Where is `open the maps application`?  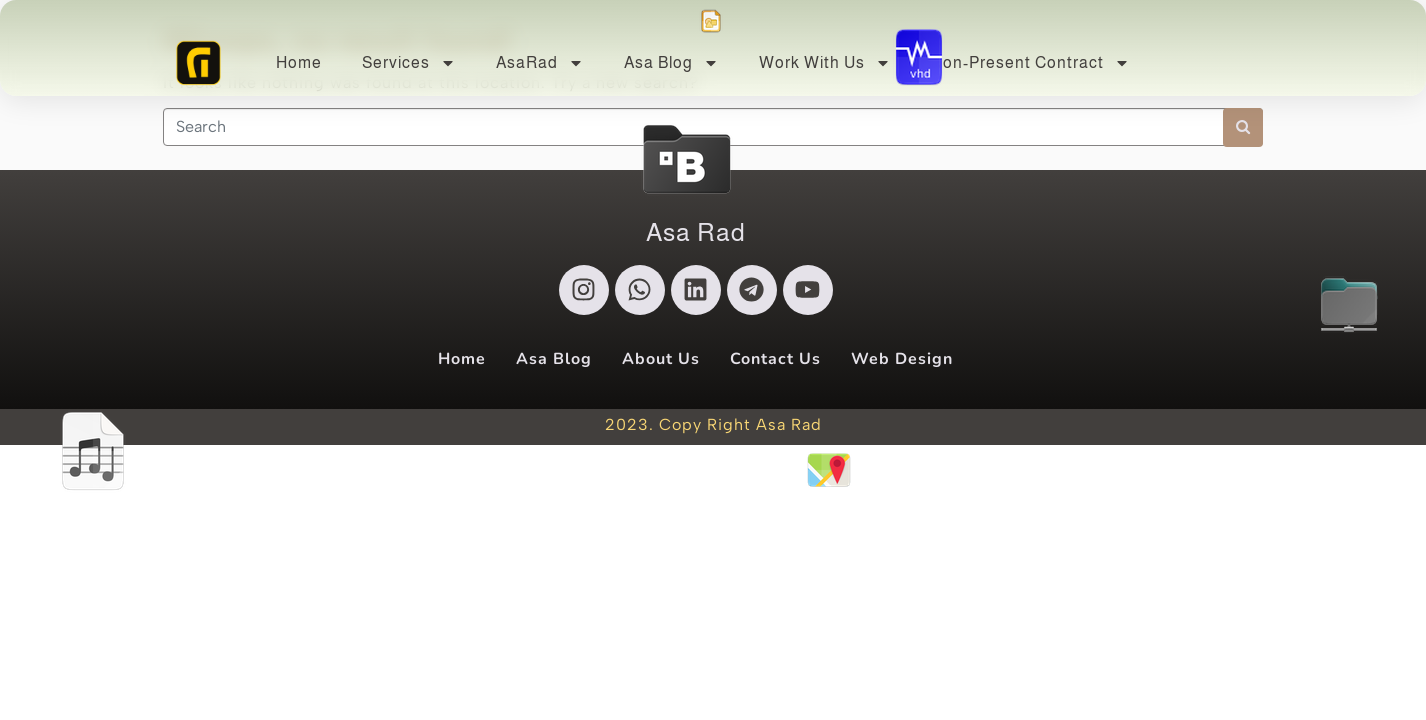
open the maps application is located at coordinates (829, 470).